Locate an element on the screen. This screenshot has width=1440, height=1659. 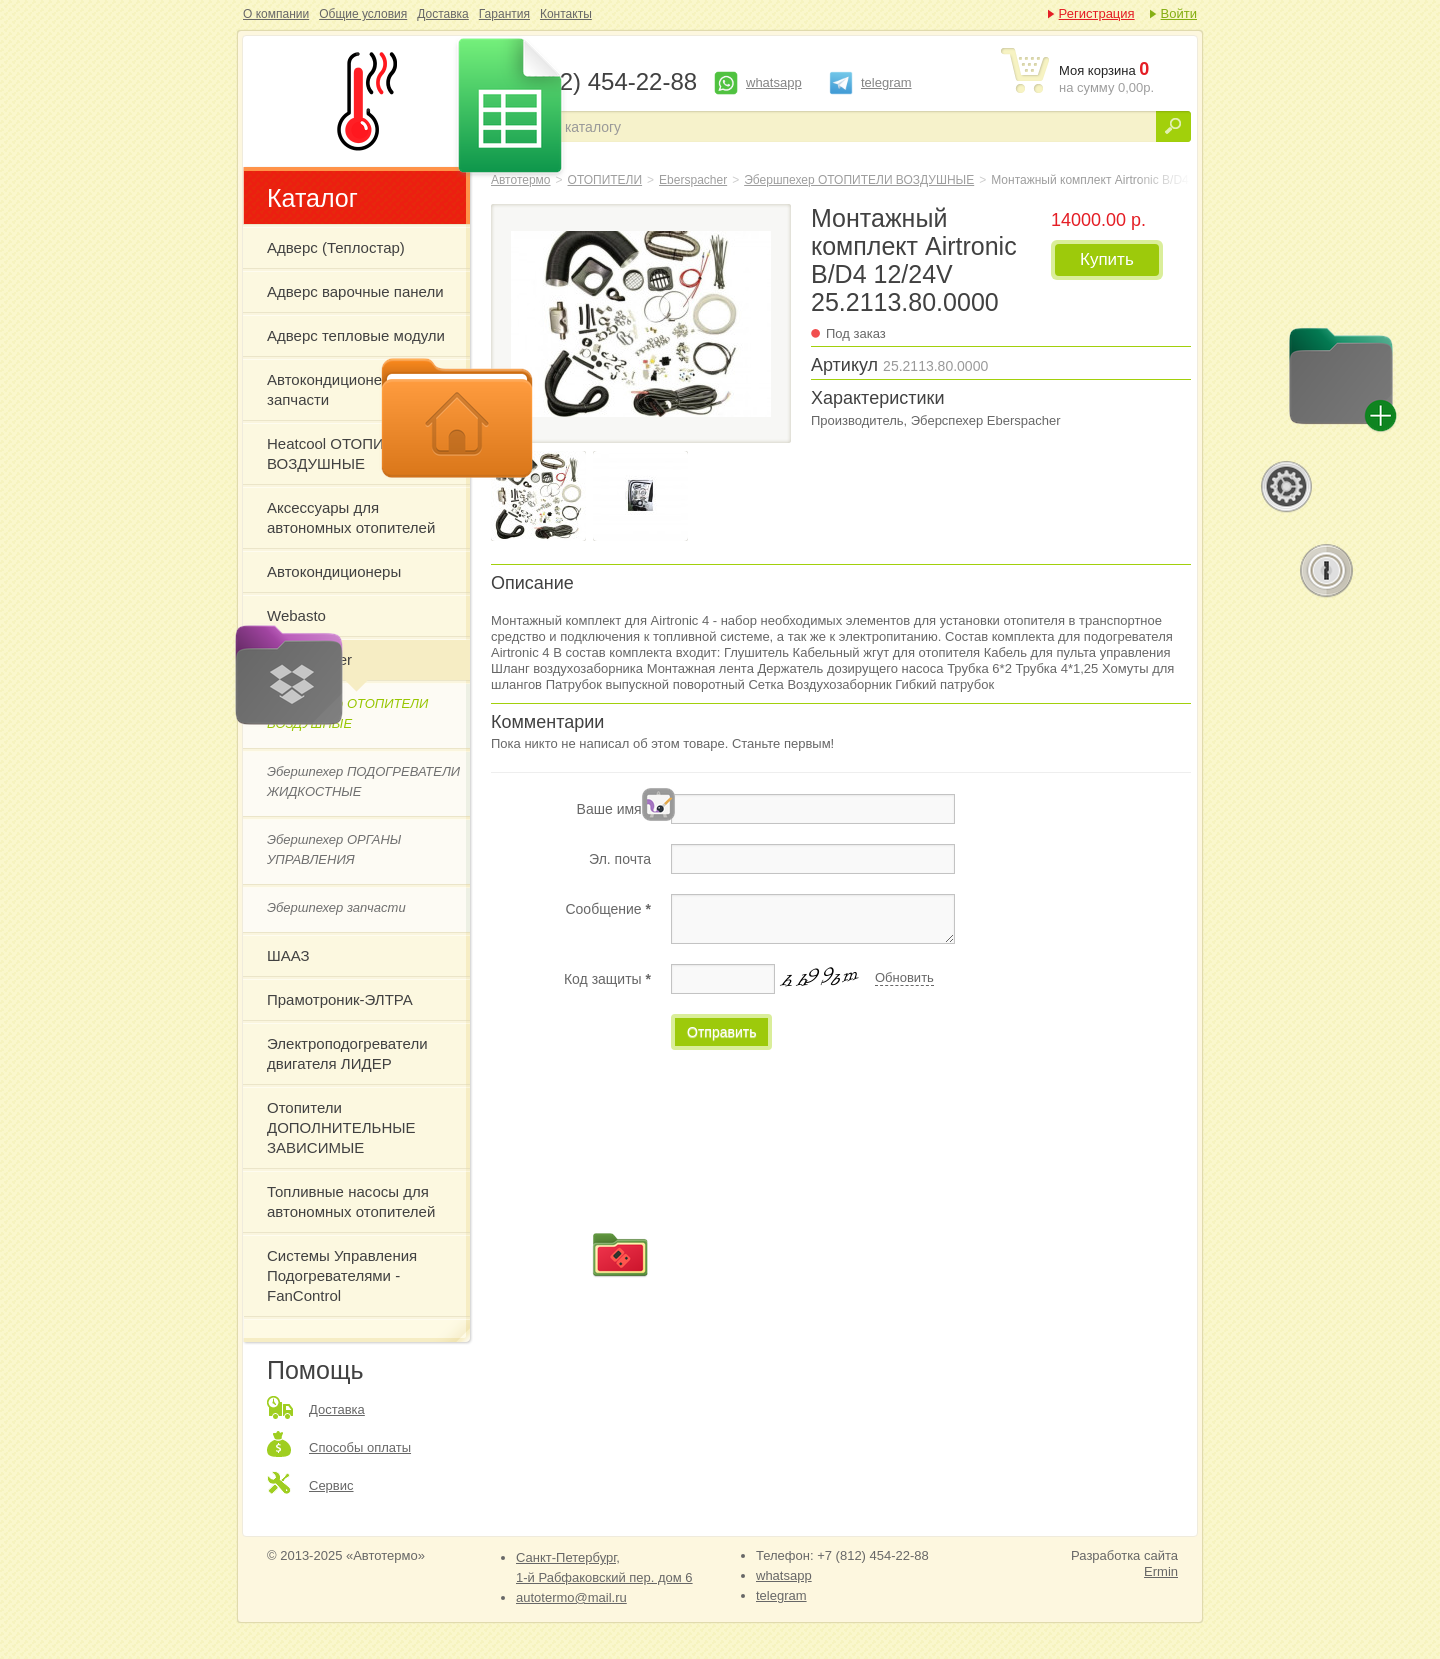
view or edit item properties is located at coordinates (1286, 486).